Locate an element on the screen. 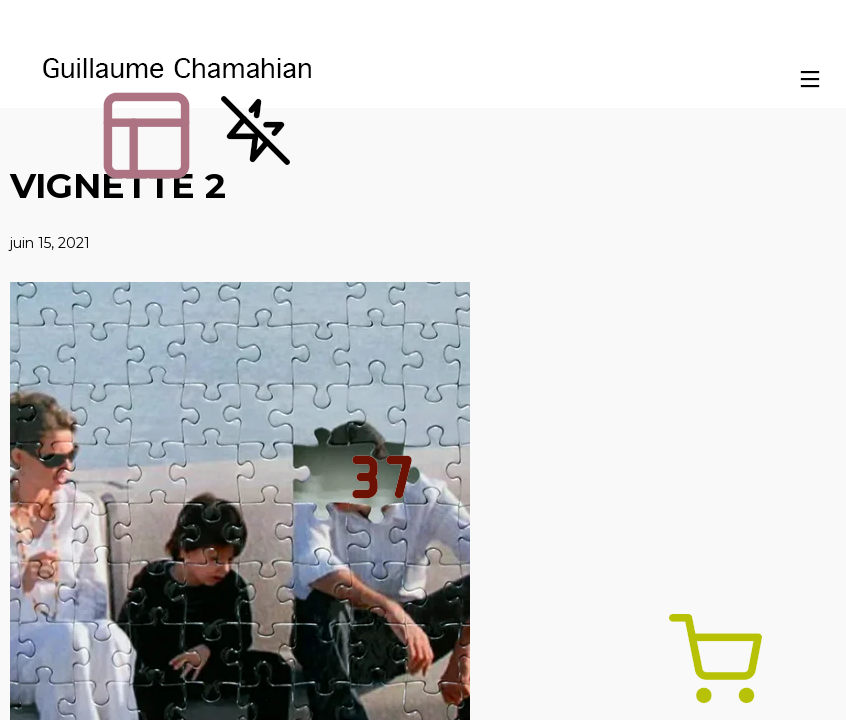  disable flash or lightning mode is located at coordinates (255, 130).